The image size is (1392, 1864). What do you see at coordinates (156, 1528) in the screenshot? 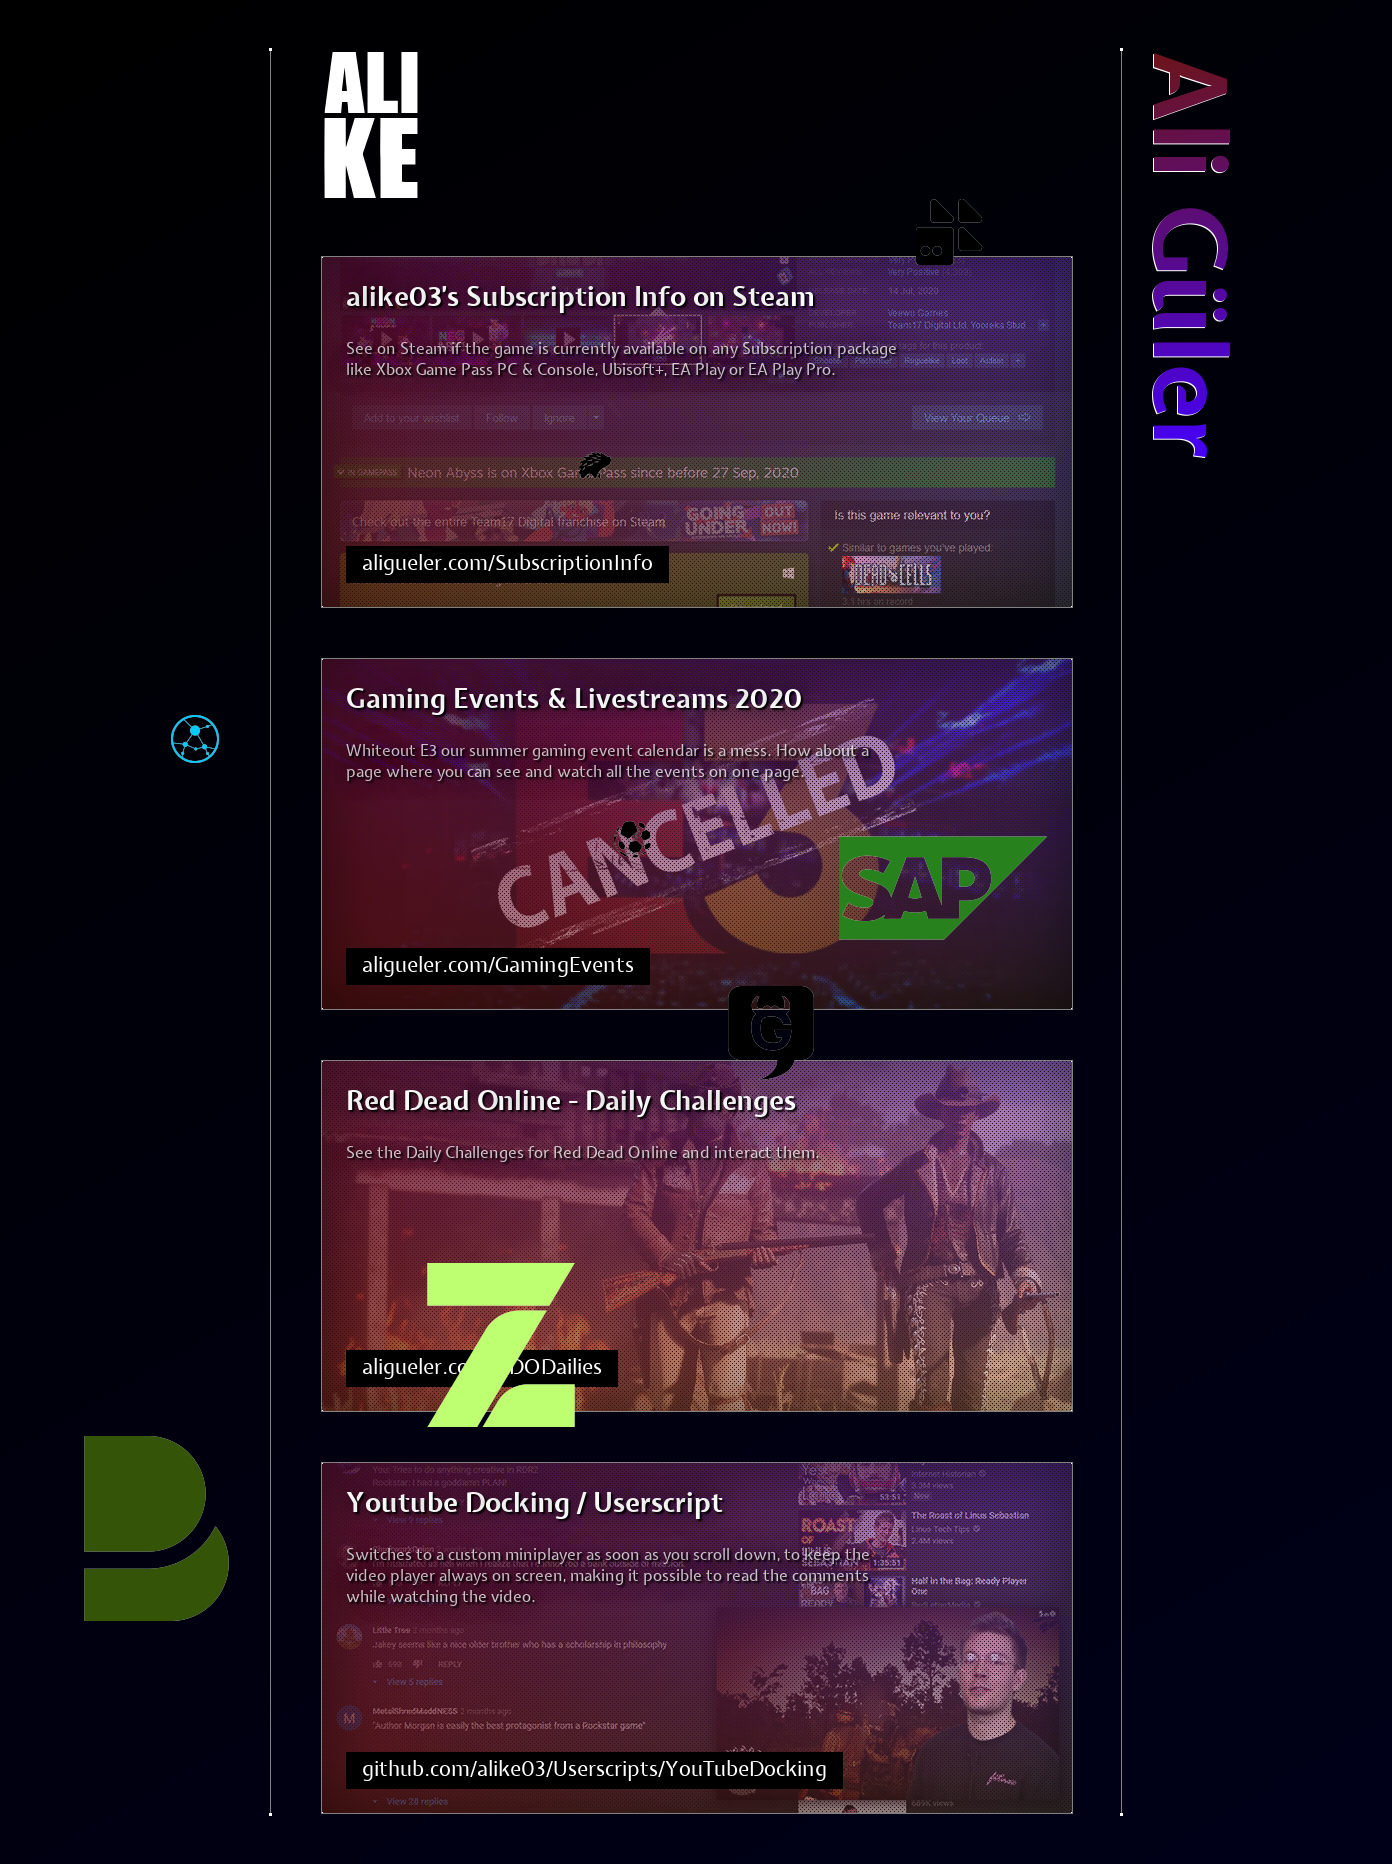
I see `open the Beats audio app` at bounding box center [156, 1528].